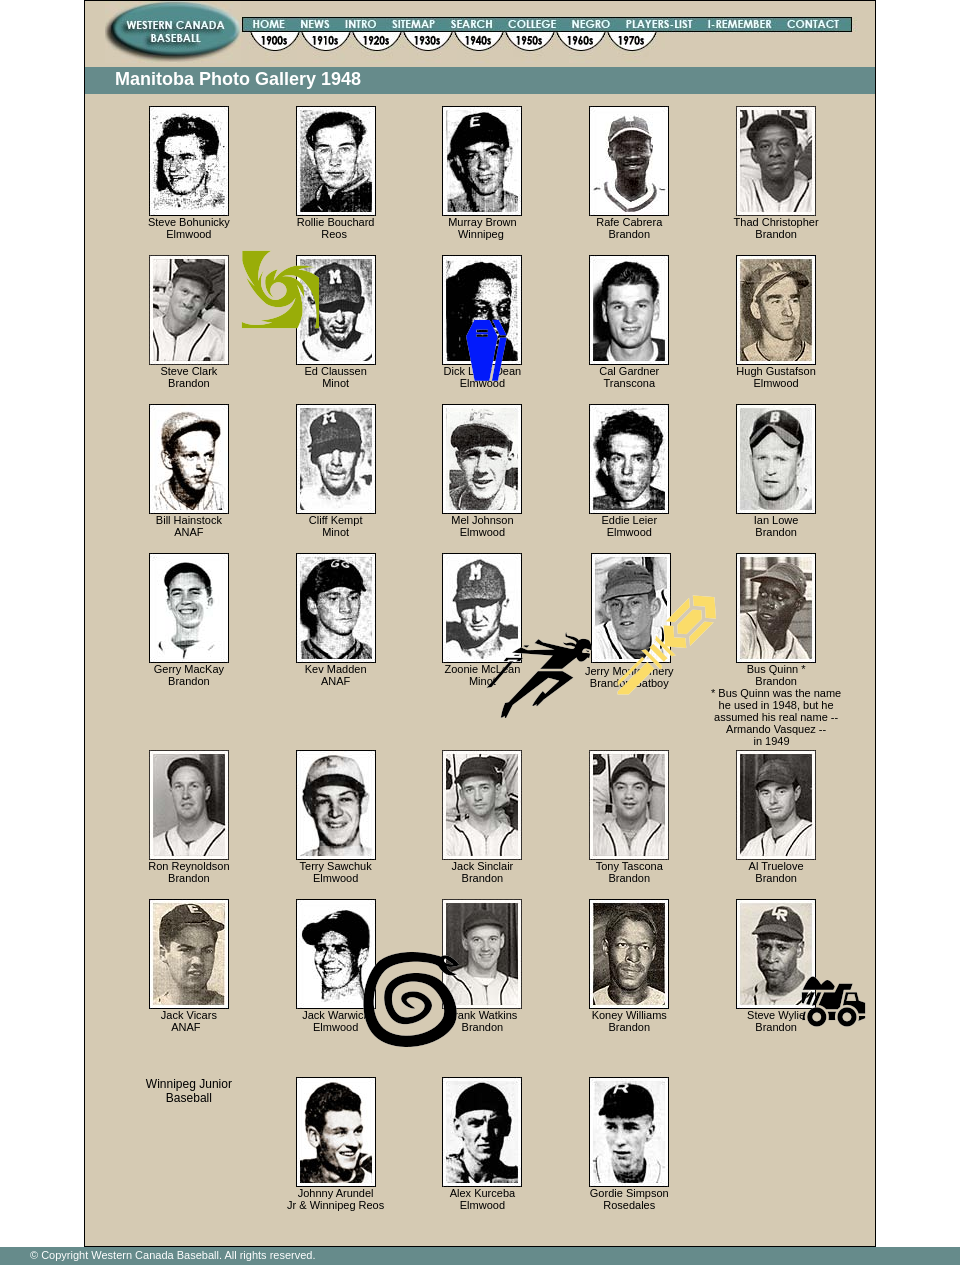 The height and width of the screenshot is (1265, 960). What do you see at coordinates (539, 676) in the screenshot?
I see `indicates a speed or agility-based game mode` at bounding box center [539, 676].